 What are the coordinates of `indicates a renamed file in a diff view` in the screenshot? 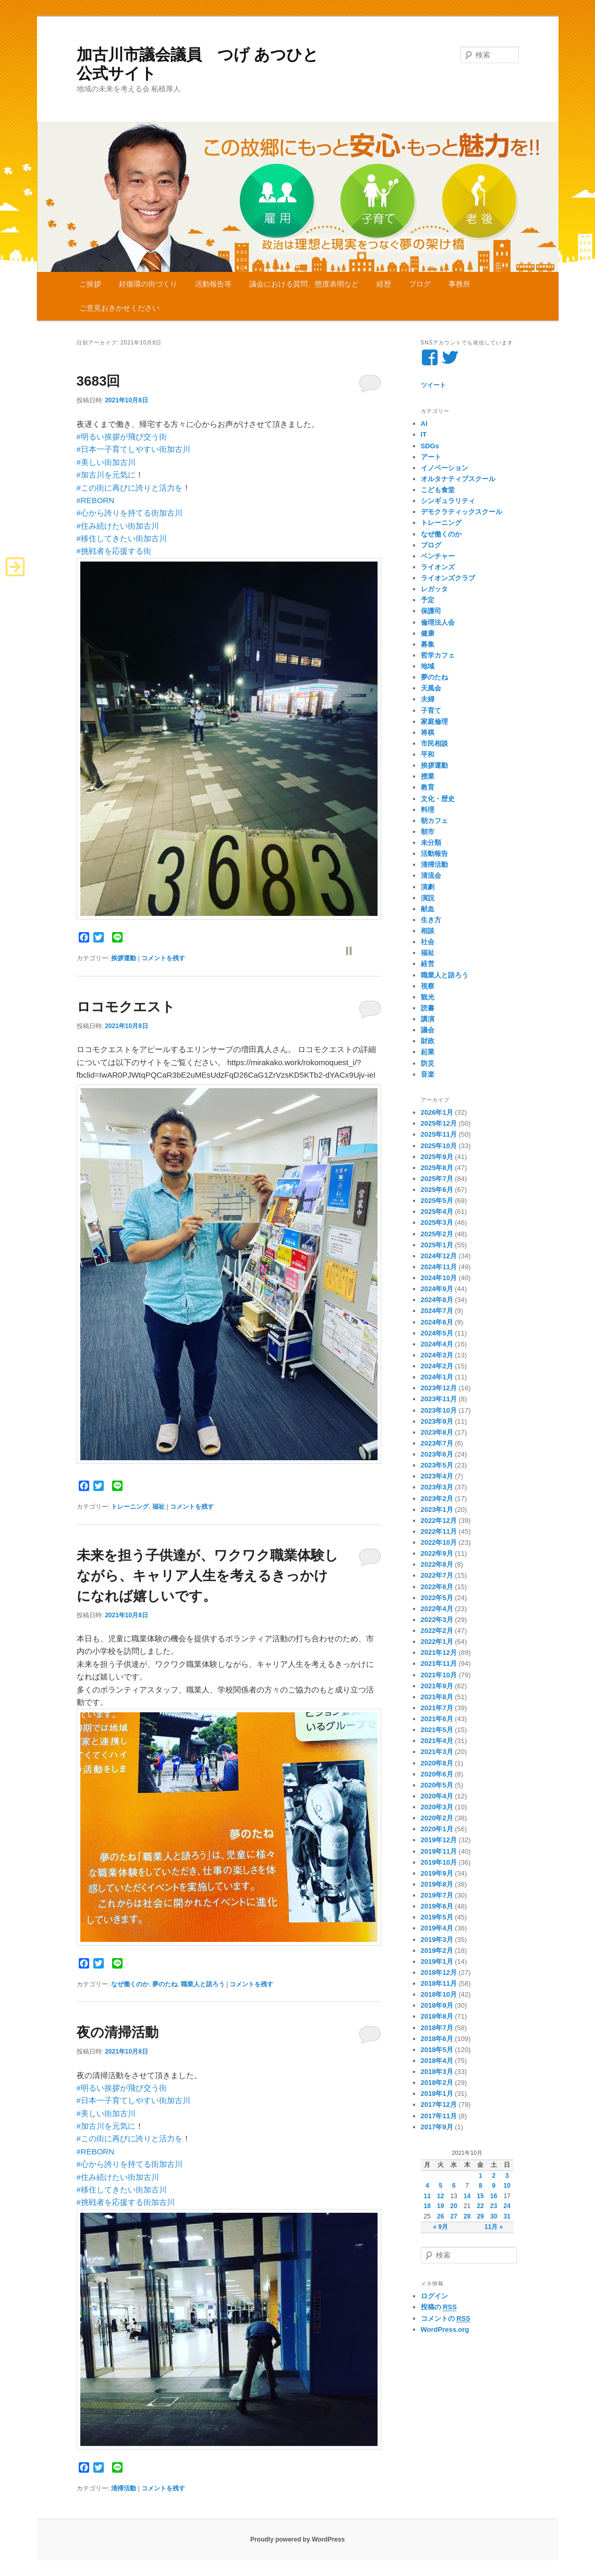 It's located at (15, 567).